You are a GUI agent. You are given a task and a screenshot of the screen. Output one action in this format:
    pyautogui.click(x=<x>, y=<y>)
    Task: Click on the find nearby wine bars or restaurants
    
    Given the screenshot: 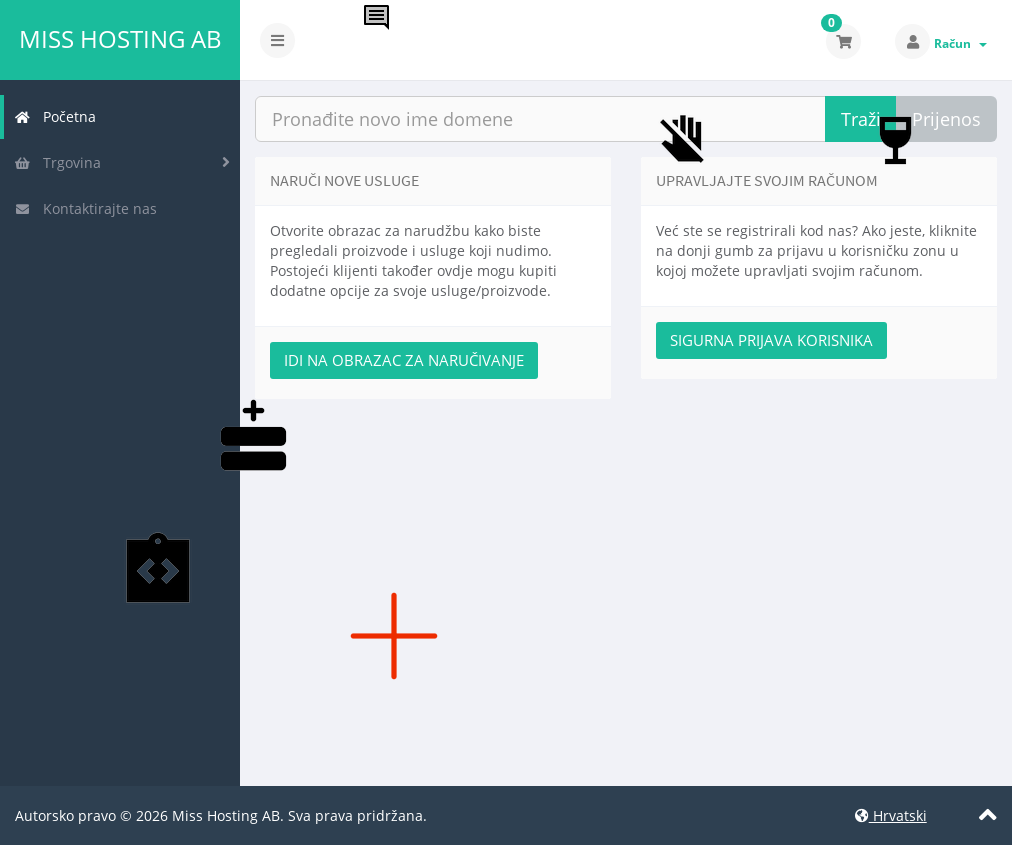 What is the action you would take?
    pyautogui.click(x=895, y=140)
    